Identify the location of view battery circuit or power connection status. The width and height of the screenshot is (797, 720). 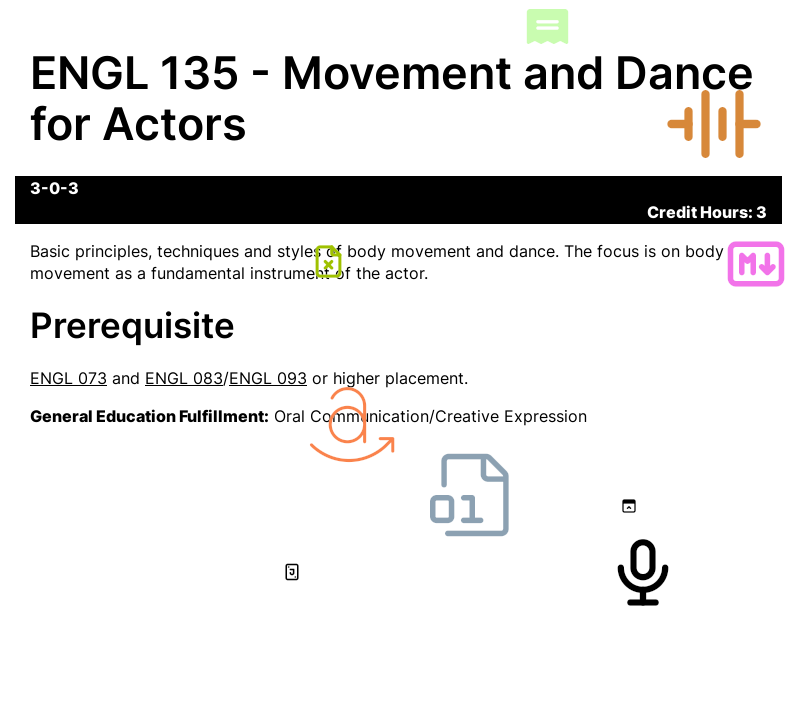
(714, 124).